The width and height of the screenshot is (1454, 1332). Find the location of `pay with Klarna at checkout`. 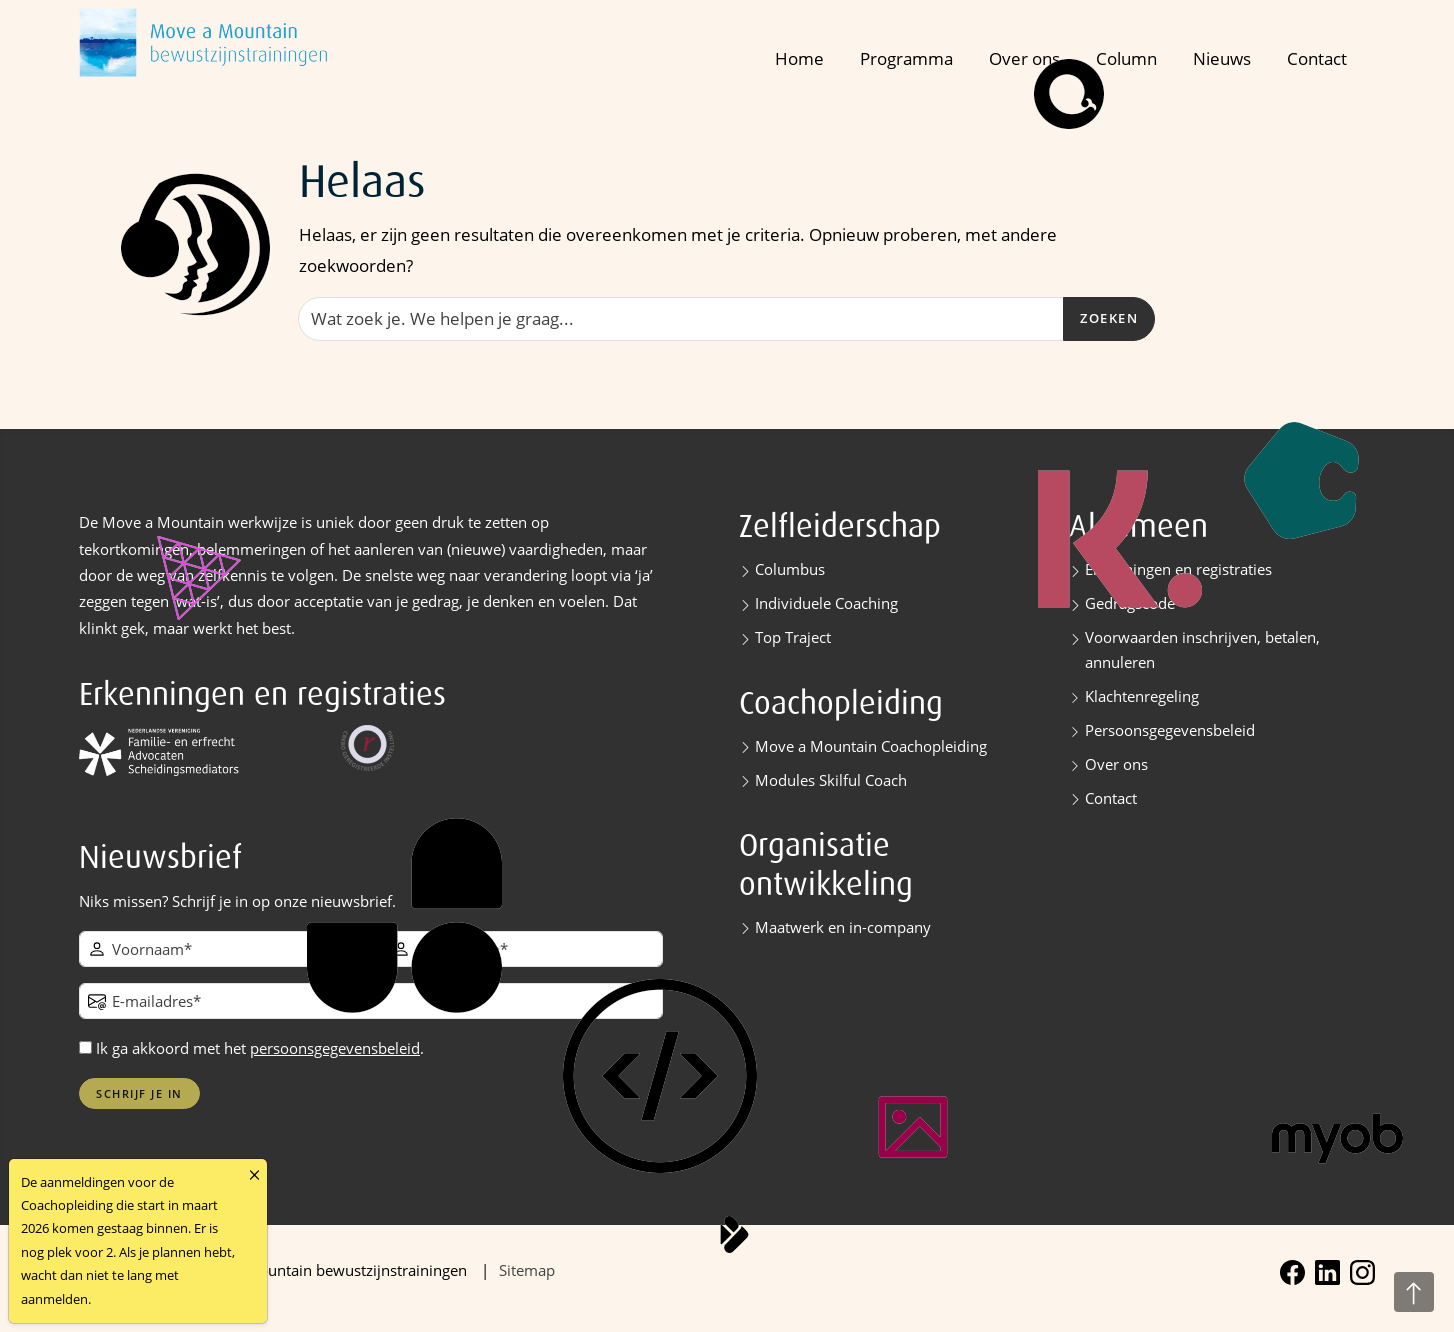

pay with Klarna at checkout is located at coordinates (1120, 539).